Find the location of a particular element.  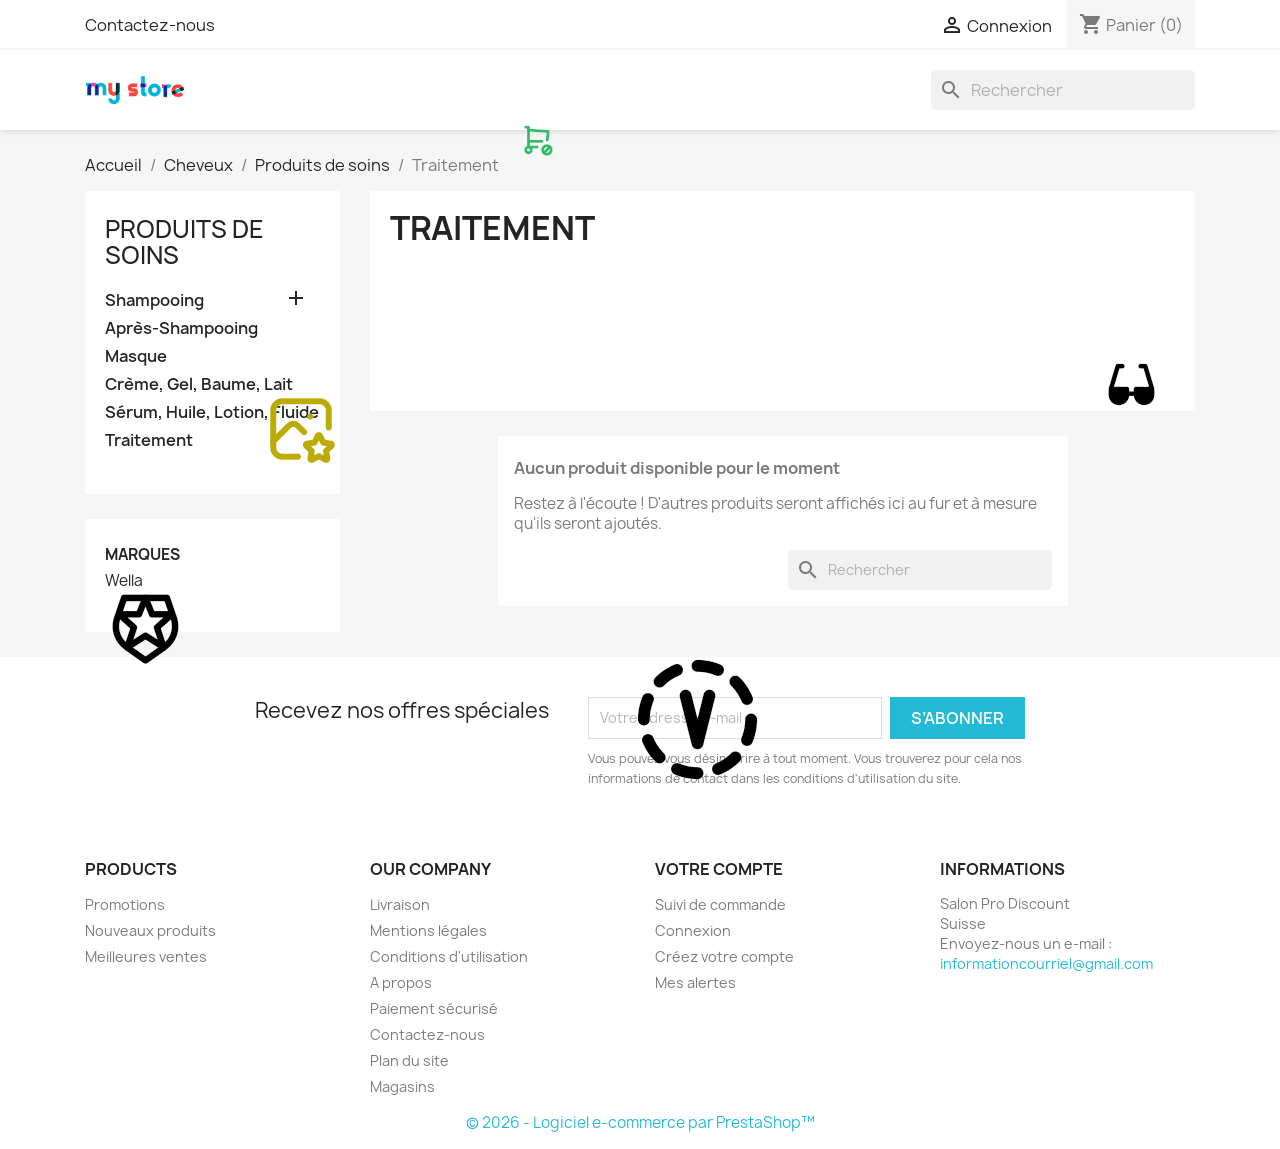

auth0 identity platform logo is located at coordinates (145, 627).